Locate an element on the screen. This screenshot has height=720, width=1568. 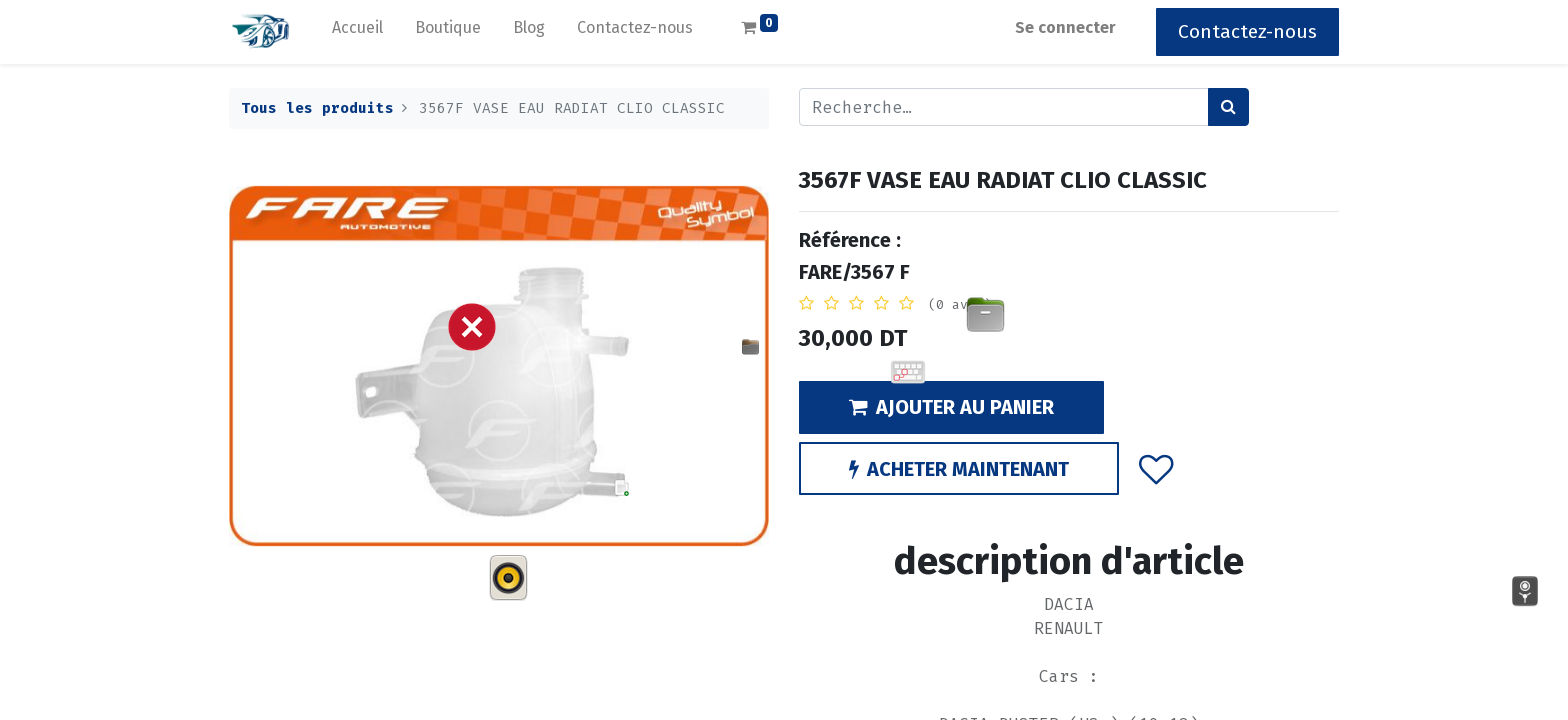
access system sound settings is located at coordinates (508, 577).